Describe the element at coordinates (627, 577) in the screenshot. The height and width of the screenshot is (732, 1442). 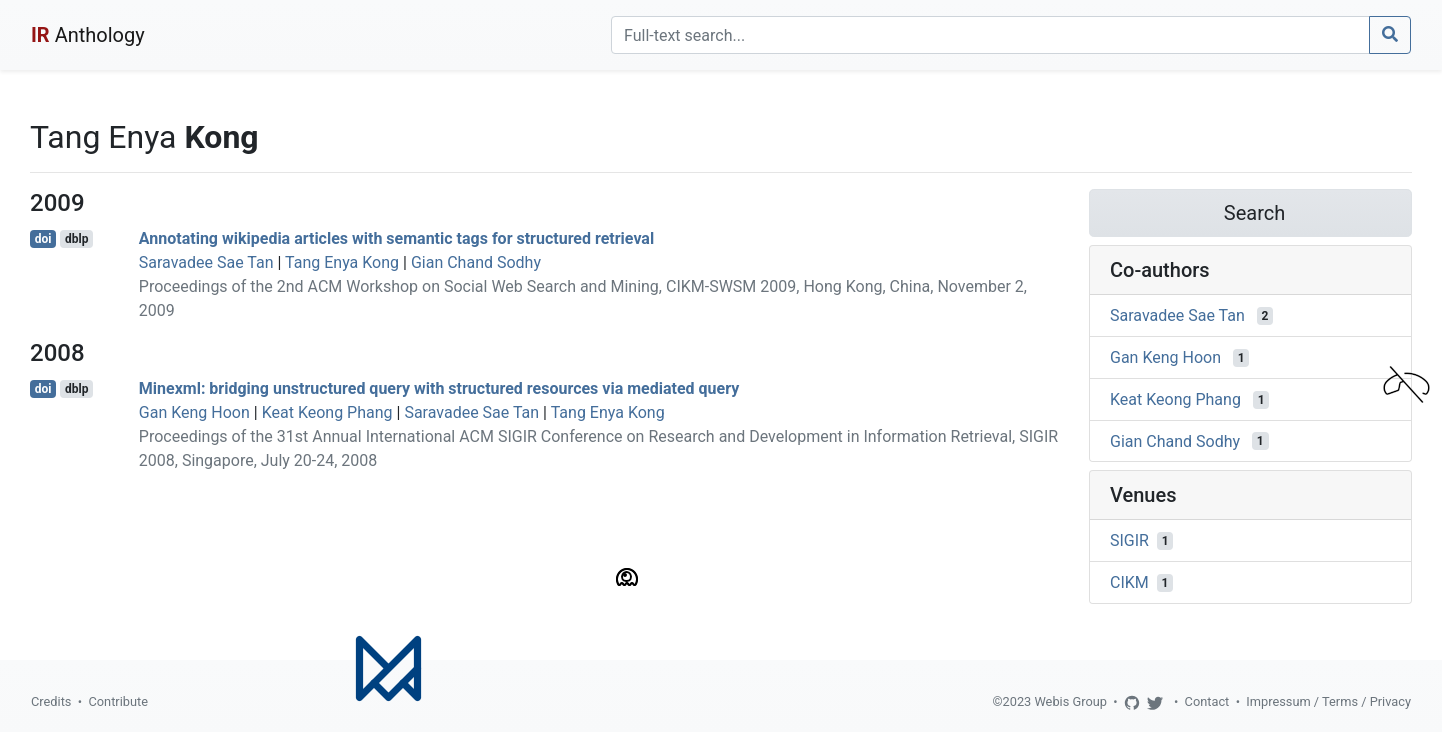
I see `livewire framework branding` at that location.